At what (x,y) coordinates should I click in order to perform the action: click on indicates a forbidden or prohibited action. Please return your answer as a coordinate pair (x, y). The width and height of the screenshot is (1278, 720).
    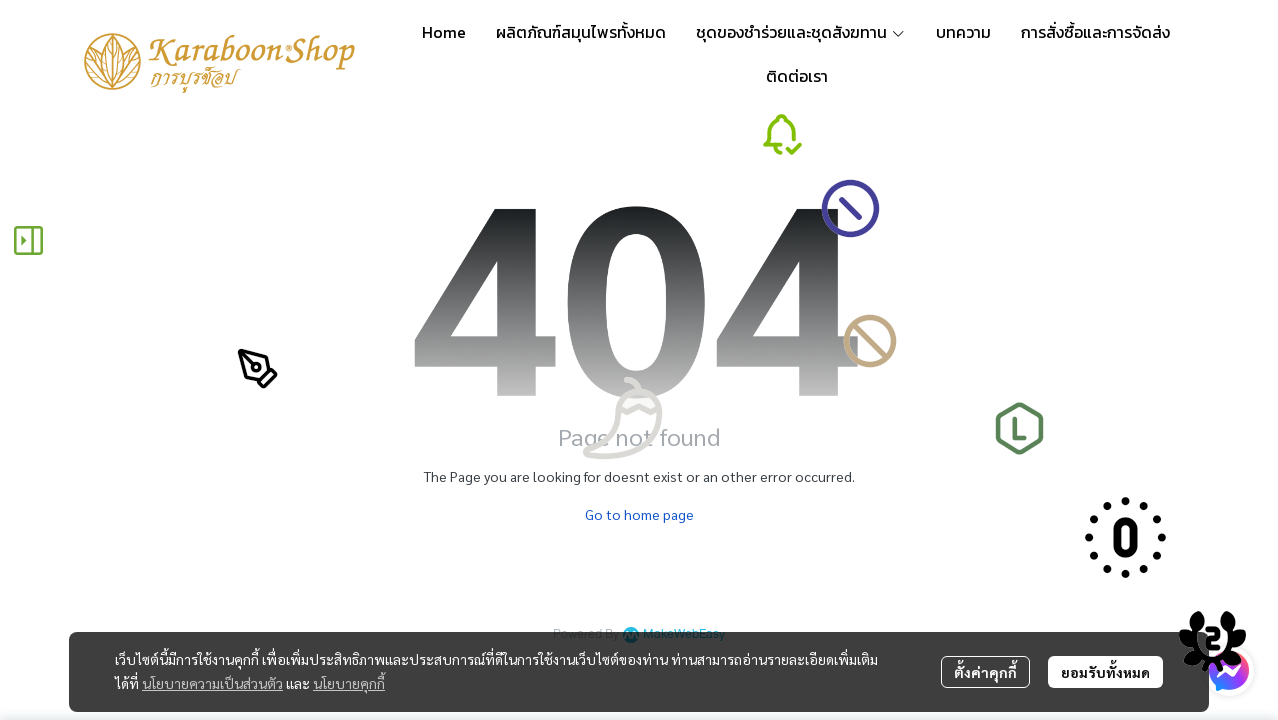
    Looking at the image, I should click on (850, 208).